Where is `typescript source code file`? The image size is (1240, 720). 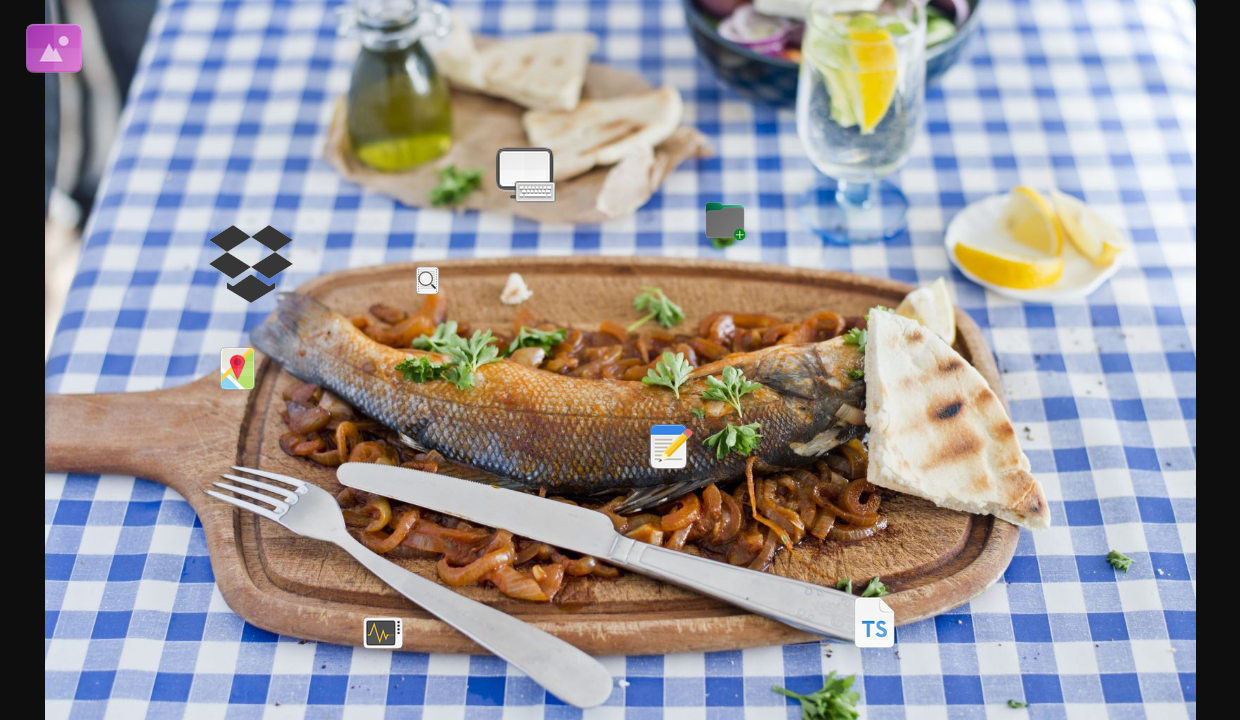 typescript source code file is located at coordinates (874, 622).